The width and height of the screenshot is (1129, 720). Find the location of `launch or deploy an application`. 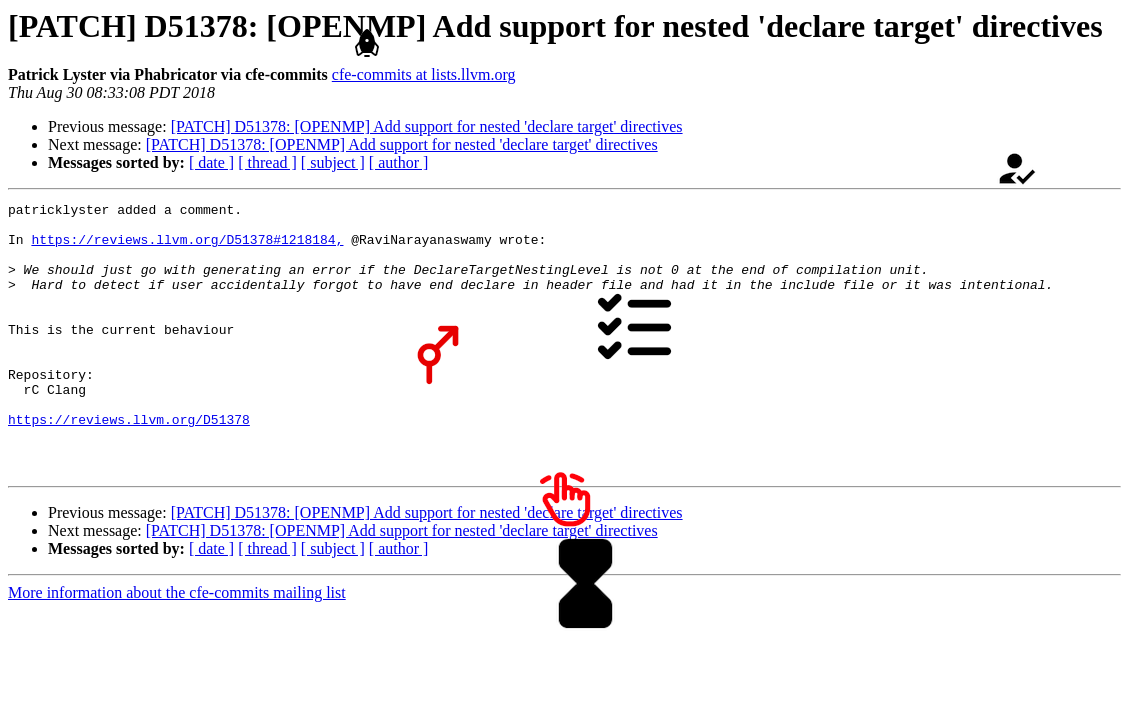

launch or deploy an application is located at coordinates (367, 44).